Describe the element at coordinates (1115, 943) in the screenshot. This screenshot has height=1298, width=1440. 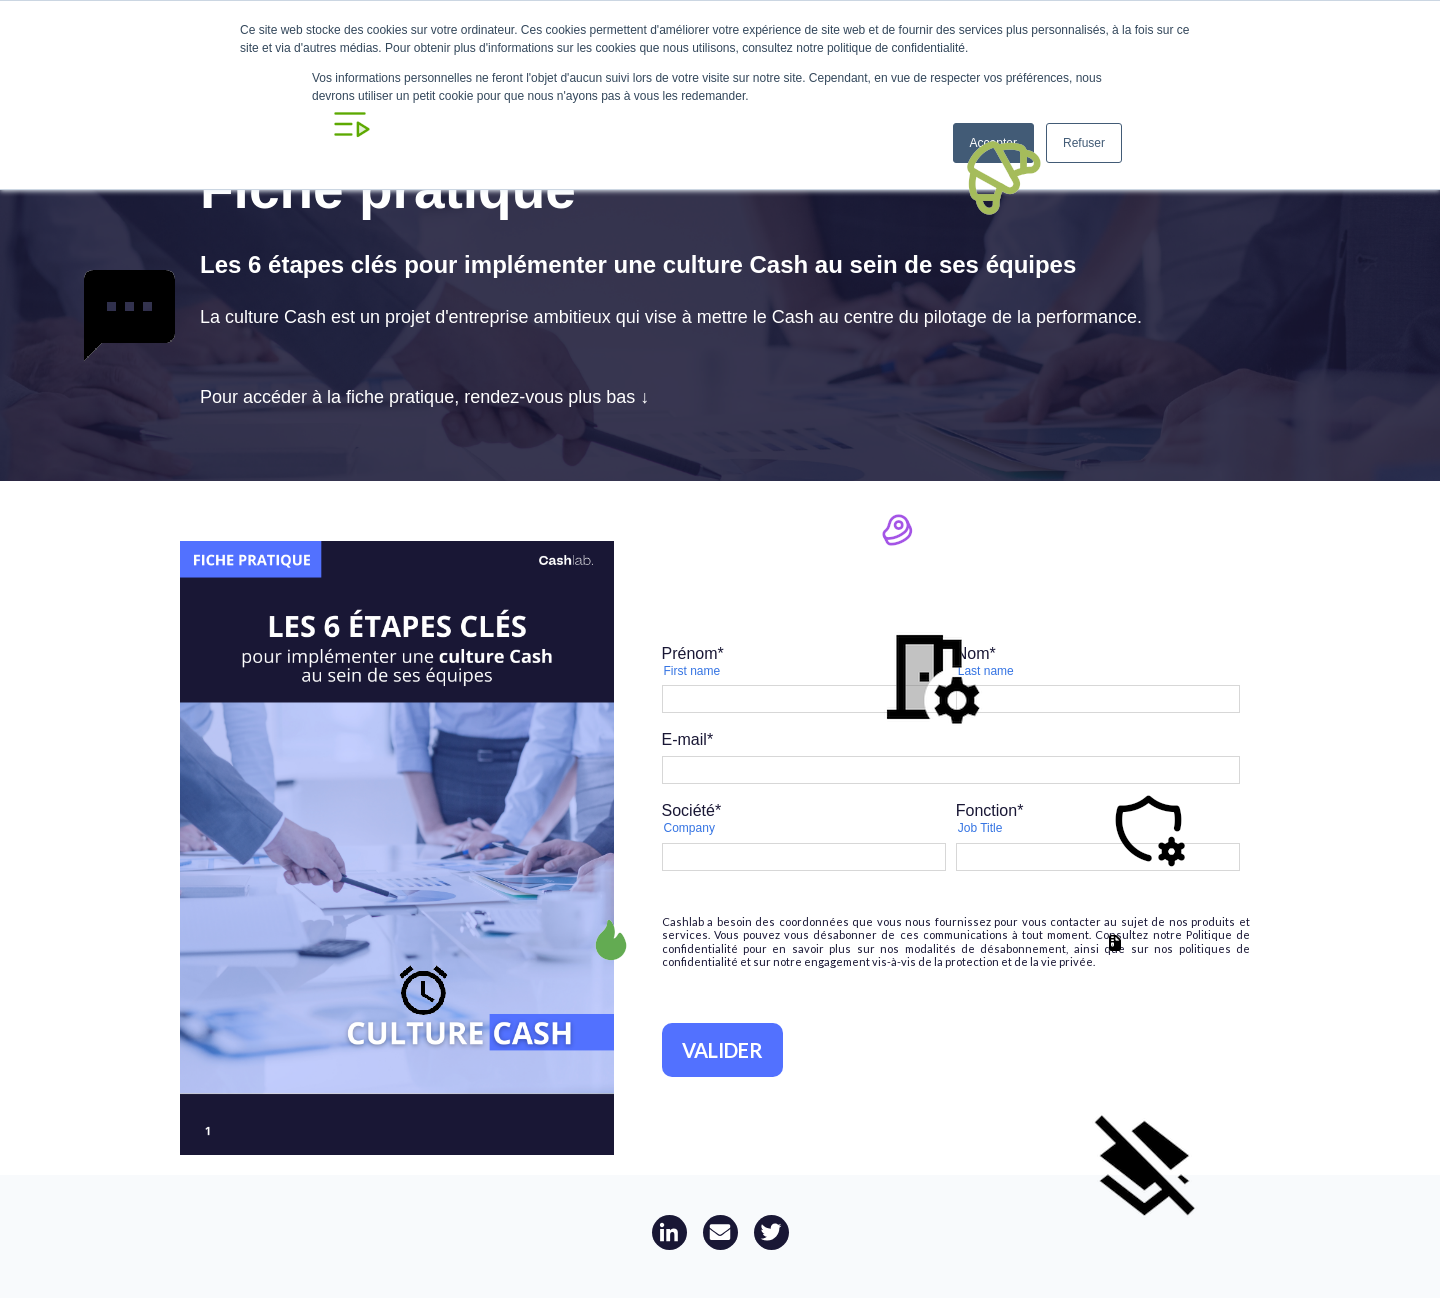
I see `view or open a compressed archive file` at that location.